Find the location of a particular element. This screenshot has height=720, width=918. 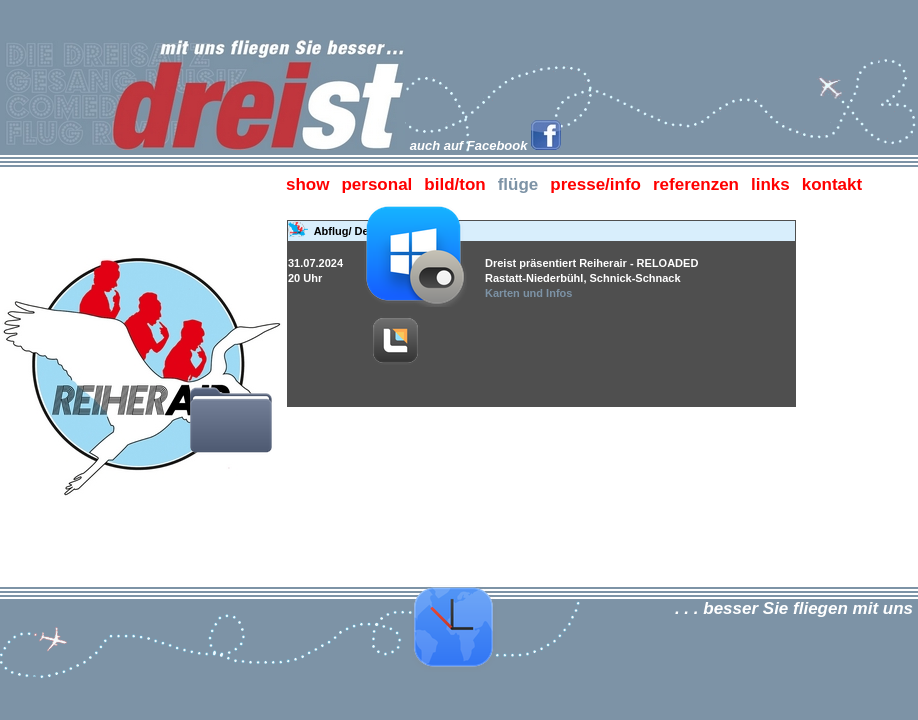

launch winetricks to configure wine settings is located at coordinates (413, 253).